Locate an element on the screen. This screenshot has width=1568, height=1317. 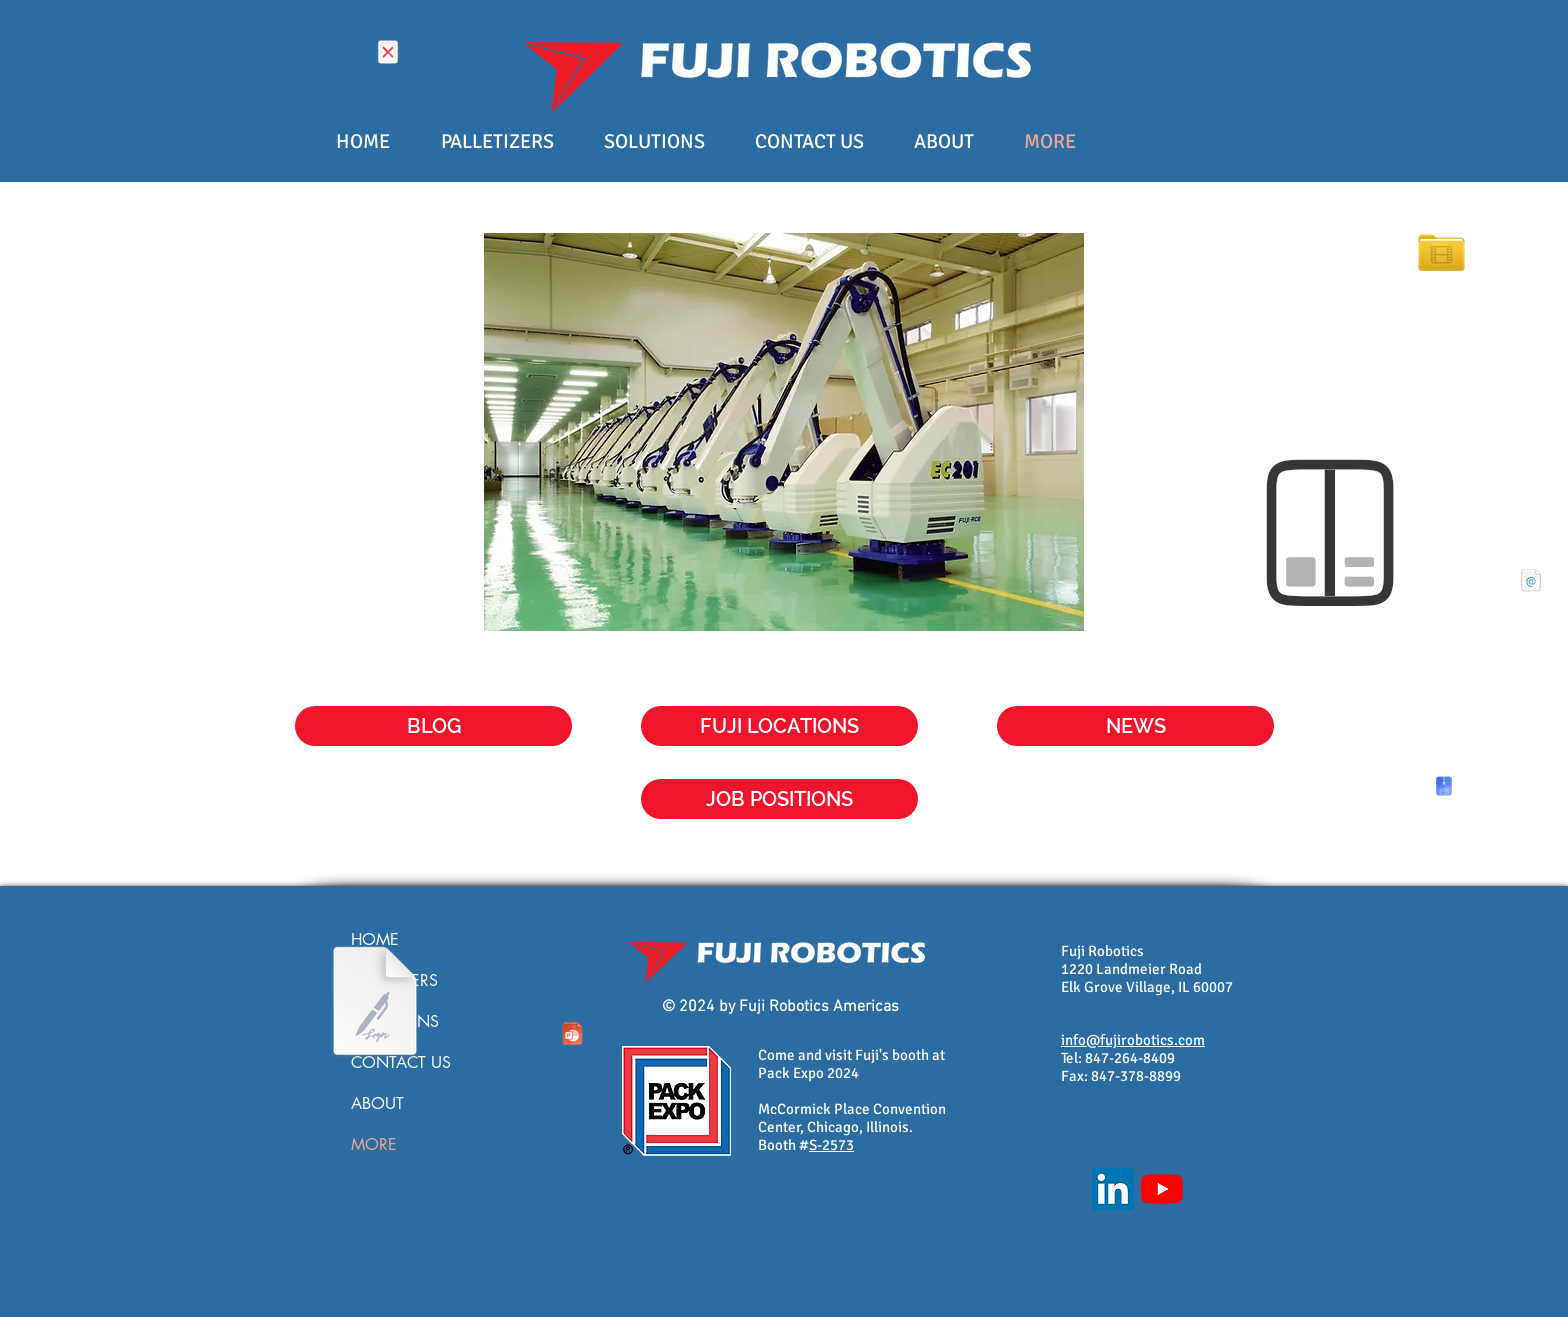
an email message file is located at coordinates (1531, 580).